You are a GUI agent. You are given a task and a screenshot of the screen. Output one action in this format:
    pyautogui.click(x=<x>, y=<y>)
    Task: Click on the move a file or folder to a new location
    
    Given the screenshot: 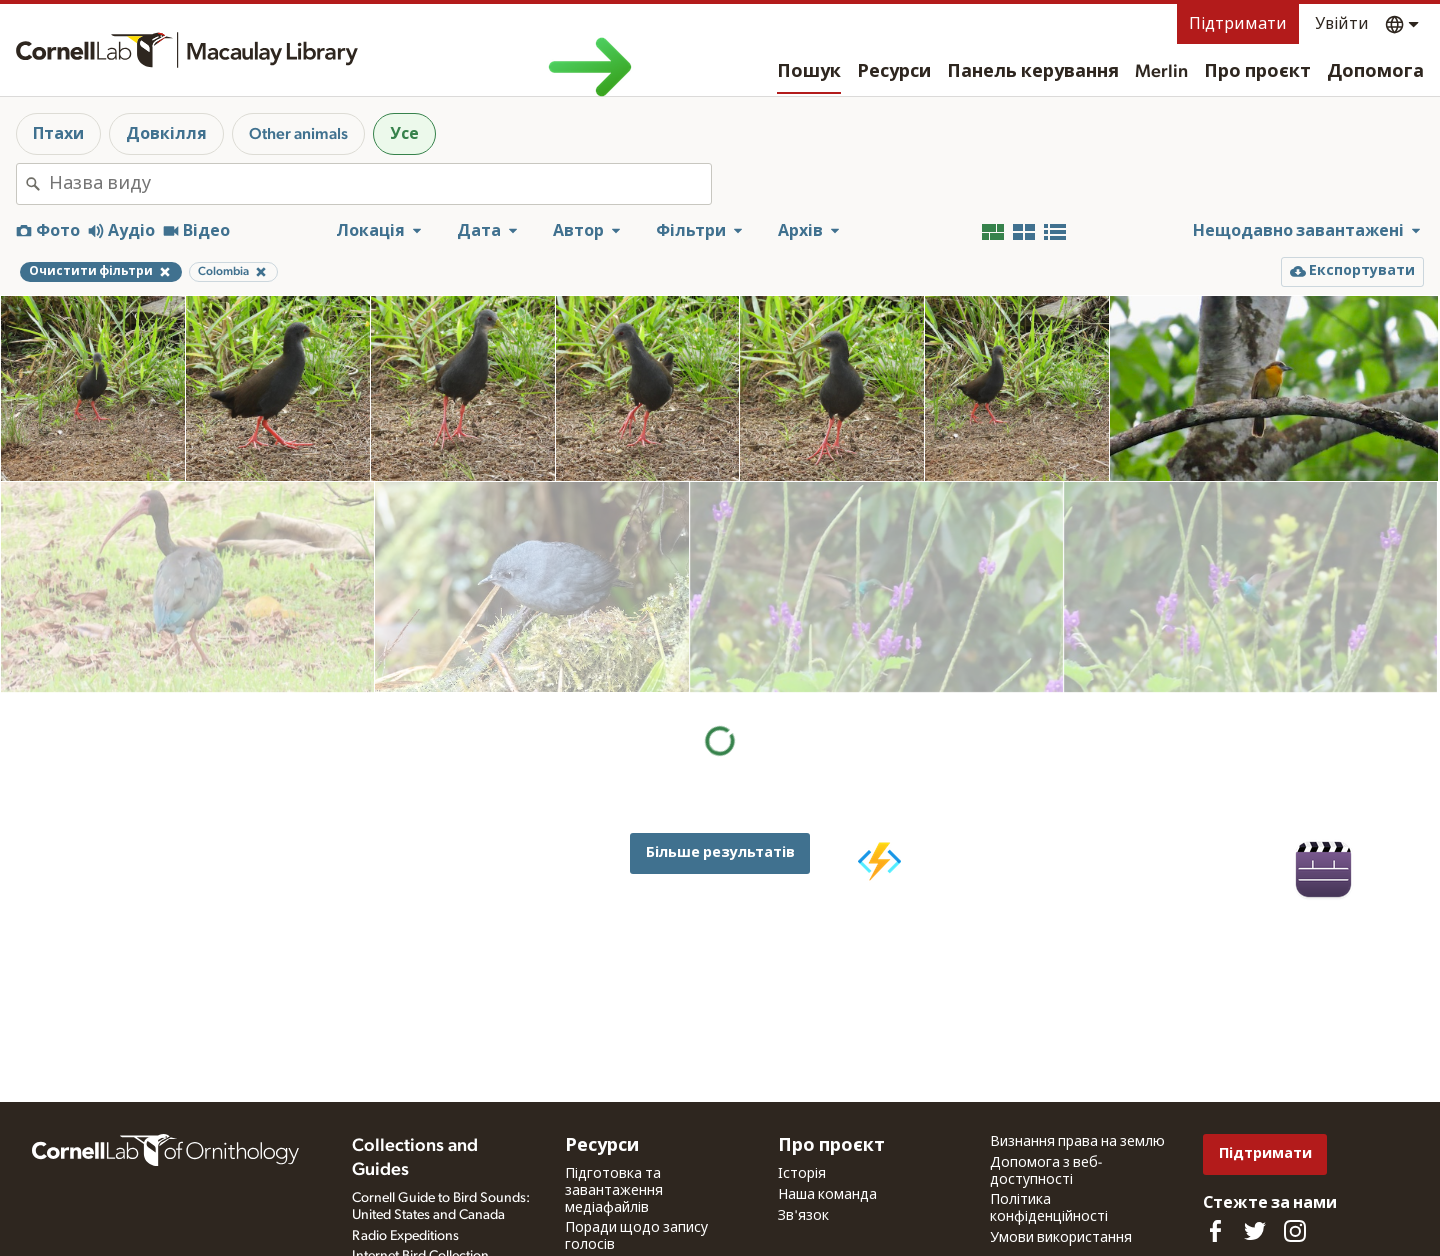 What is the action you would take?
    pyautogui.click(x=590, y=67)
    